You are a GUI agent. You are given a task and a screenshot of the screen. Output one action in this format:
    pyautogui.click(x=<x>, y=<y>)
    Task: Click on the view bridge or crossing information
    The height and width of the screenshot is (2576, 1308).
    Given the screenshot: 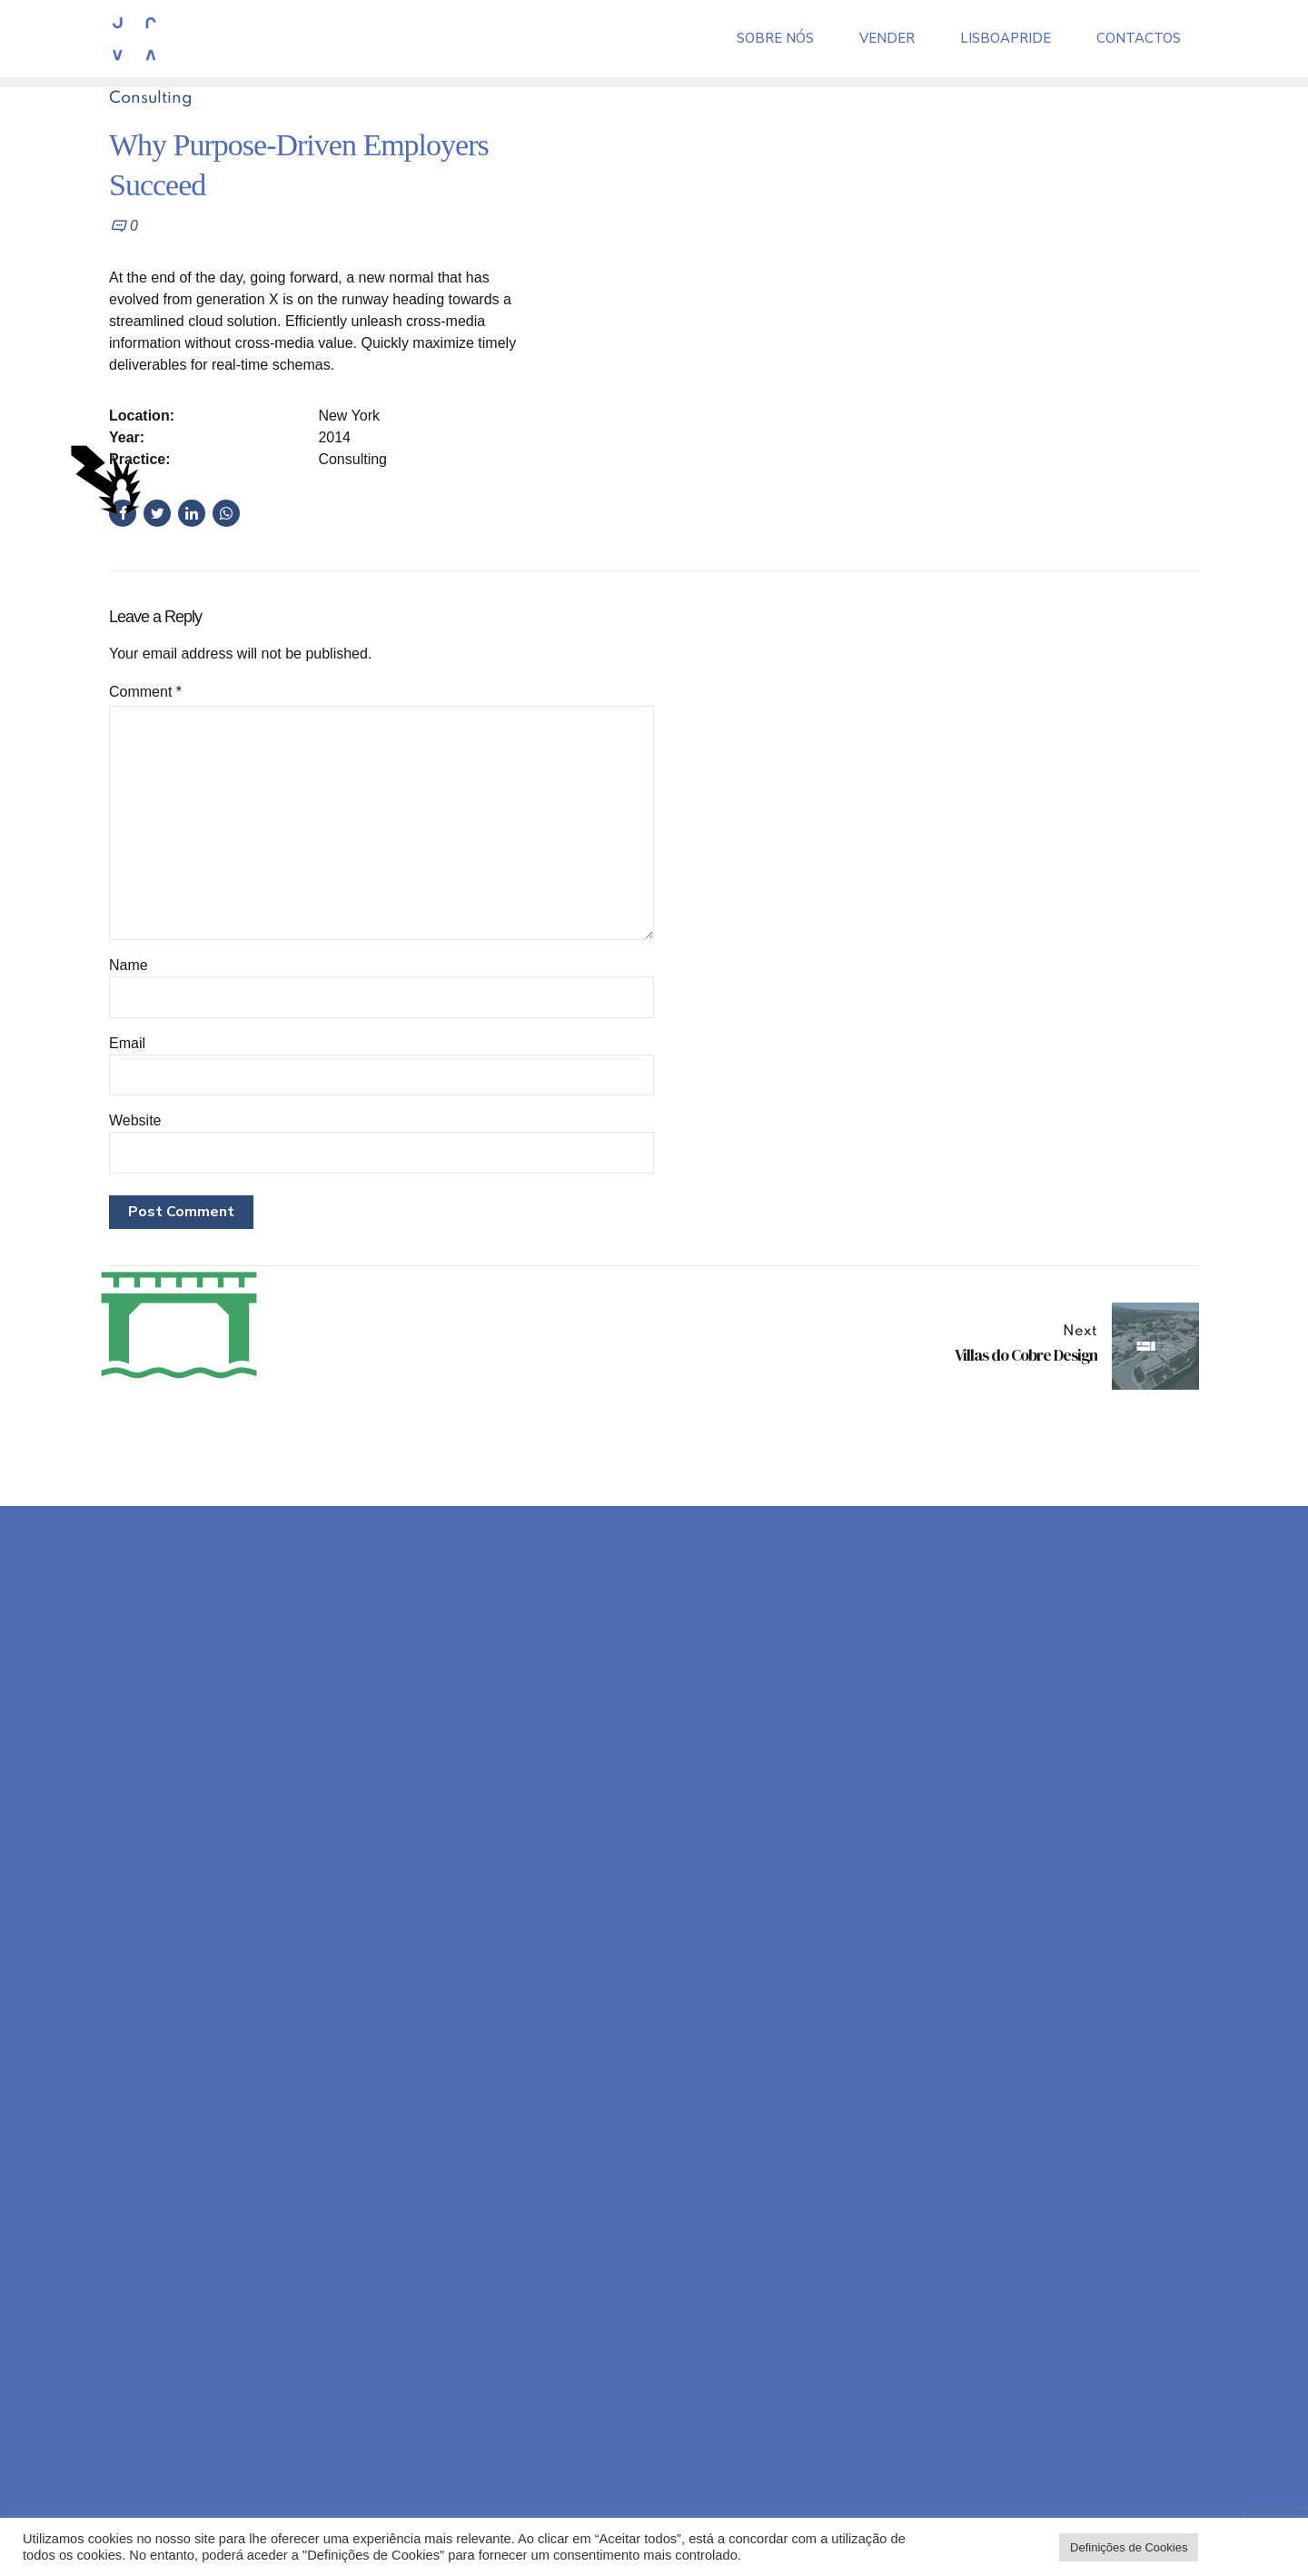 What is the action you would take?
    pyautogui.click(x=179, y=1306)
    